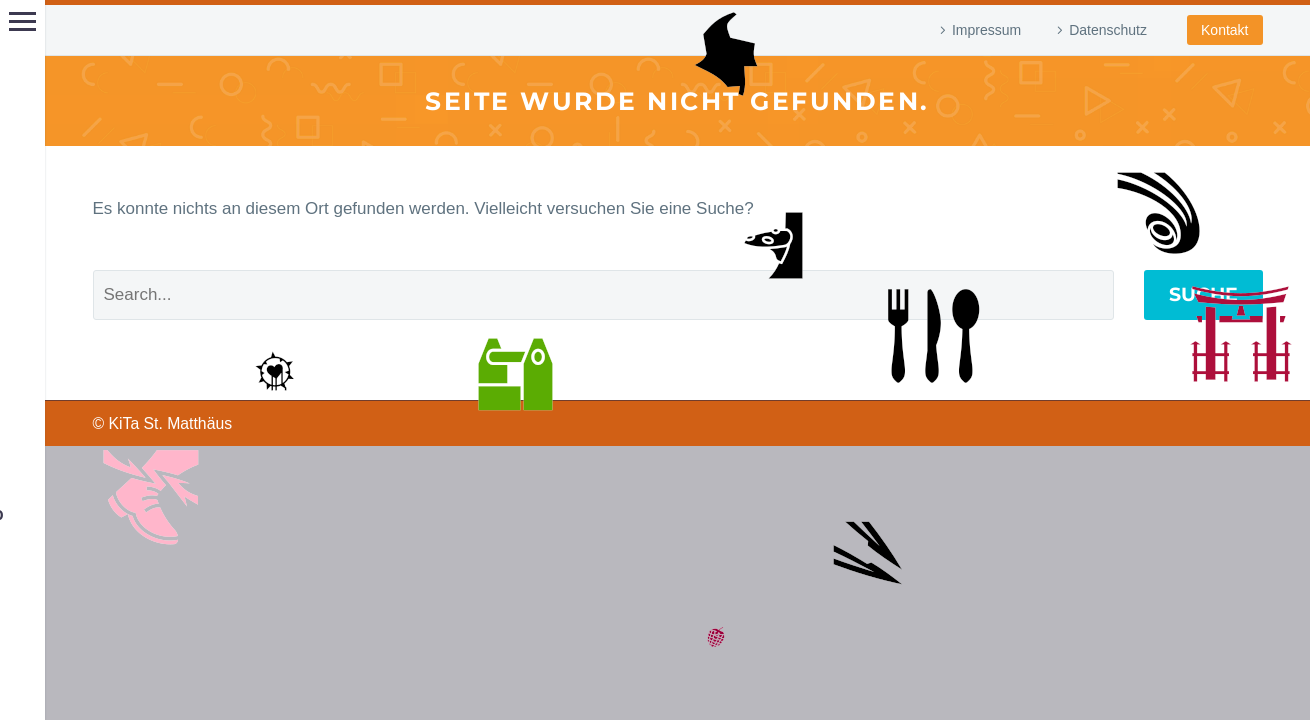 This screenshot has height=720, width=1310. I want to click on indicates damage or health loss in a game, so click(275, 371).